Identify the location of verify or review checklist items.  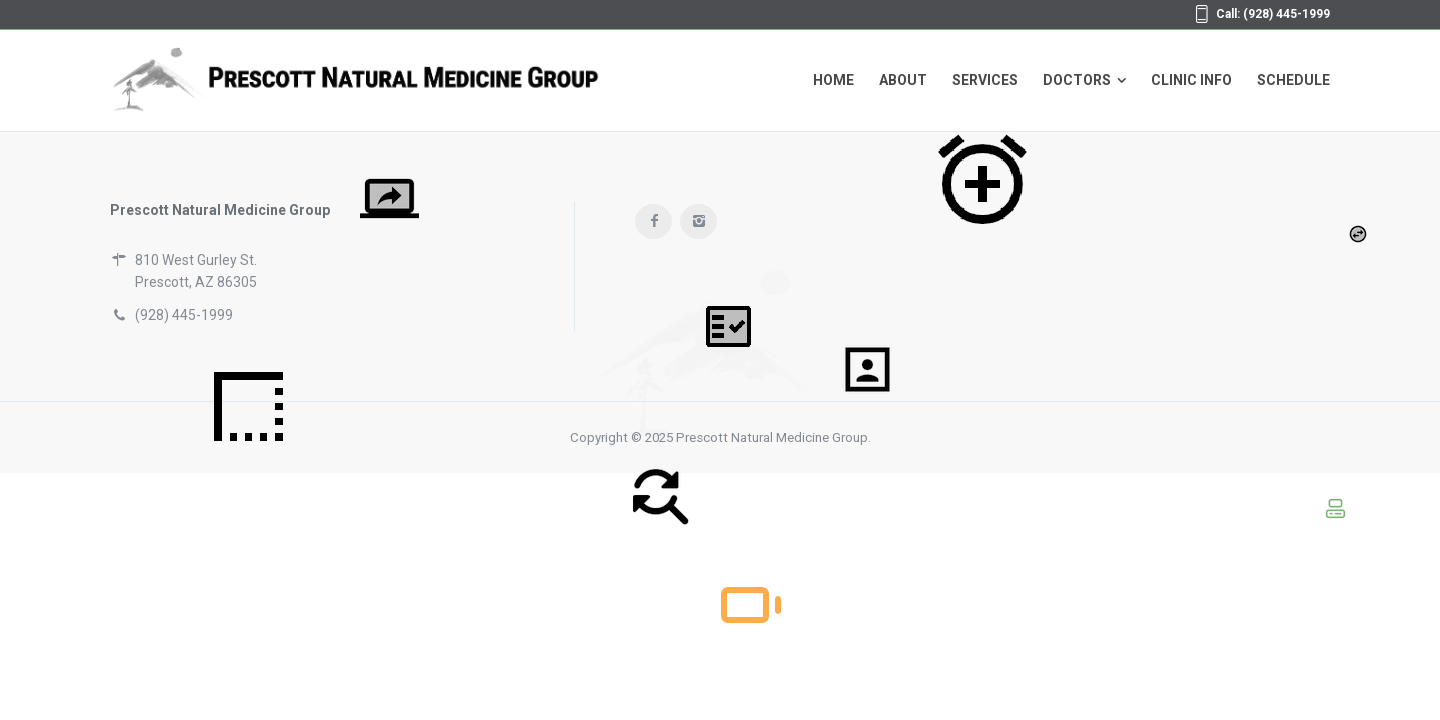
(728, 326).